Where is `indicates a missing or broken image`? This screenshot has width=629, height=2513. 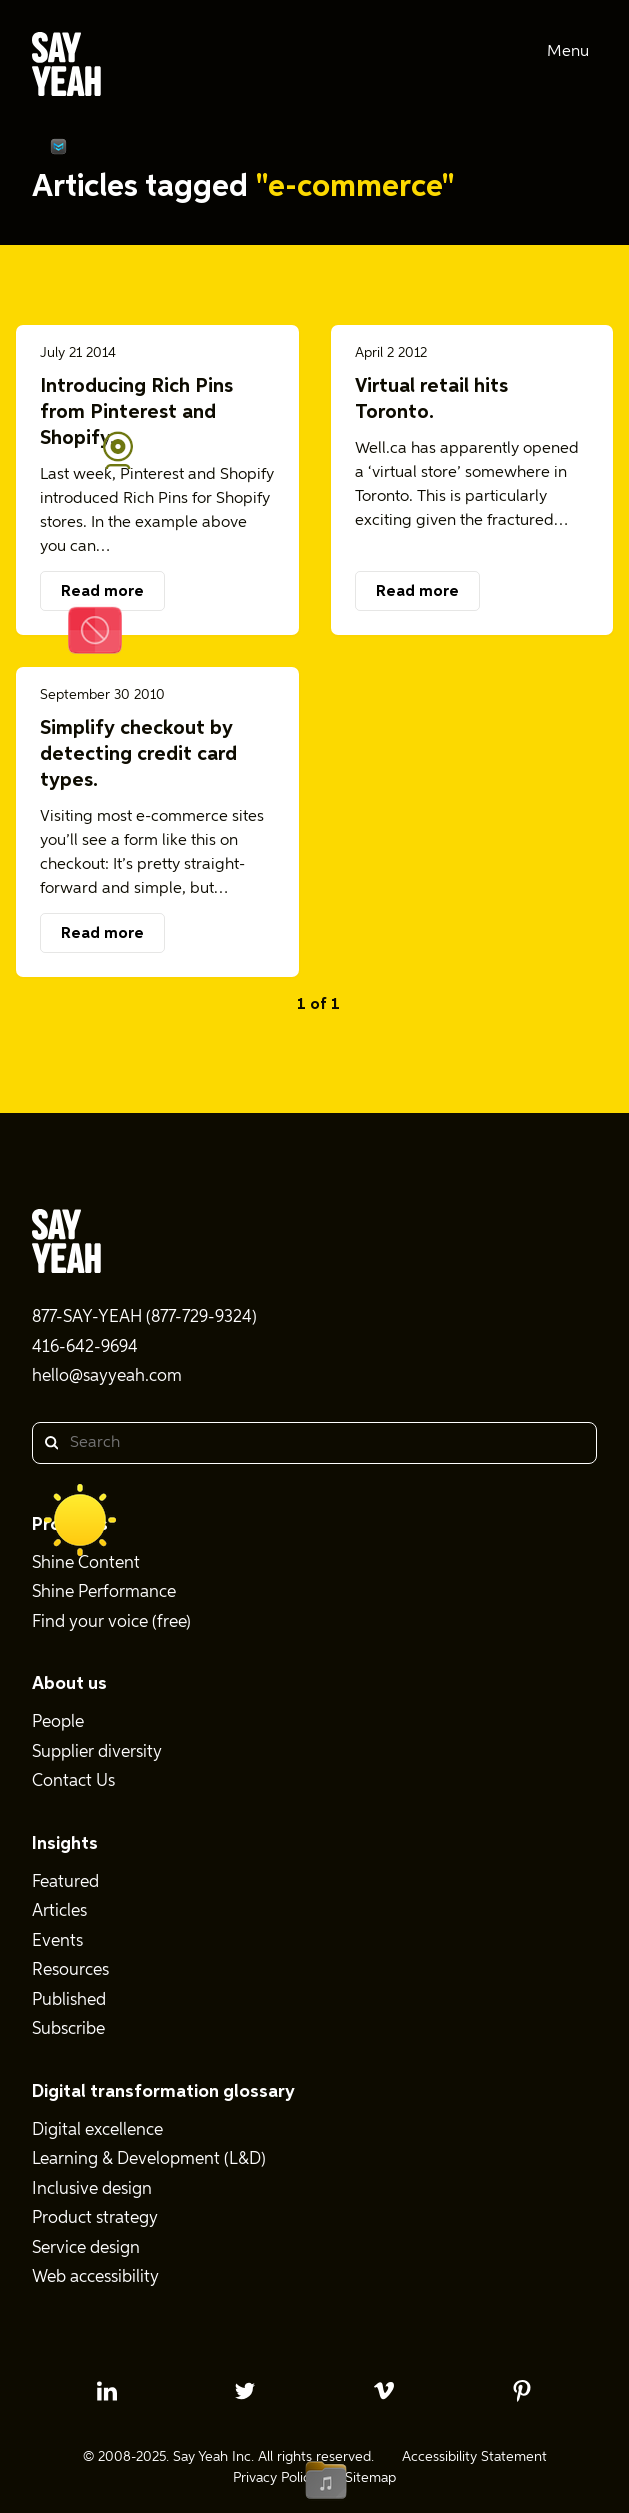
indicates a missing or broken image is located at coordinates (95, 629).